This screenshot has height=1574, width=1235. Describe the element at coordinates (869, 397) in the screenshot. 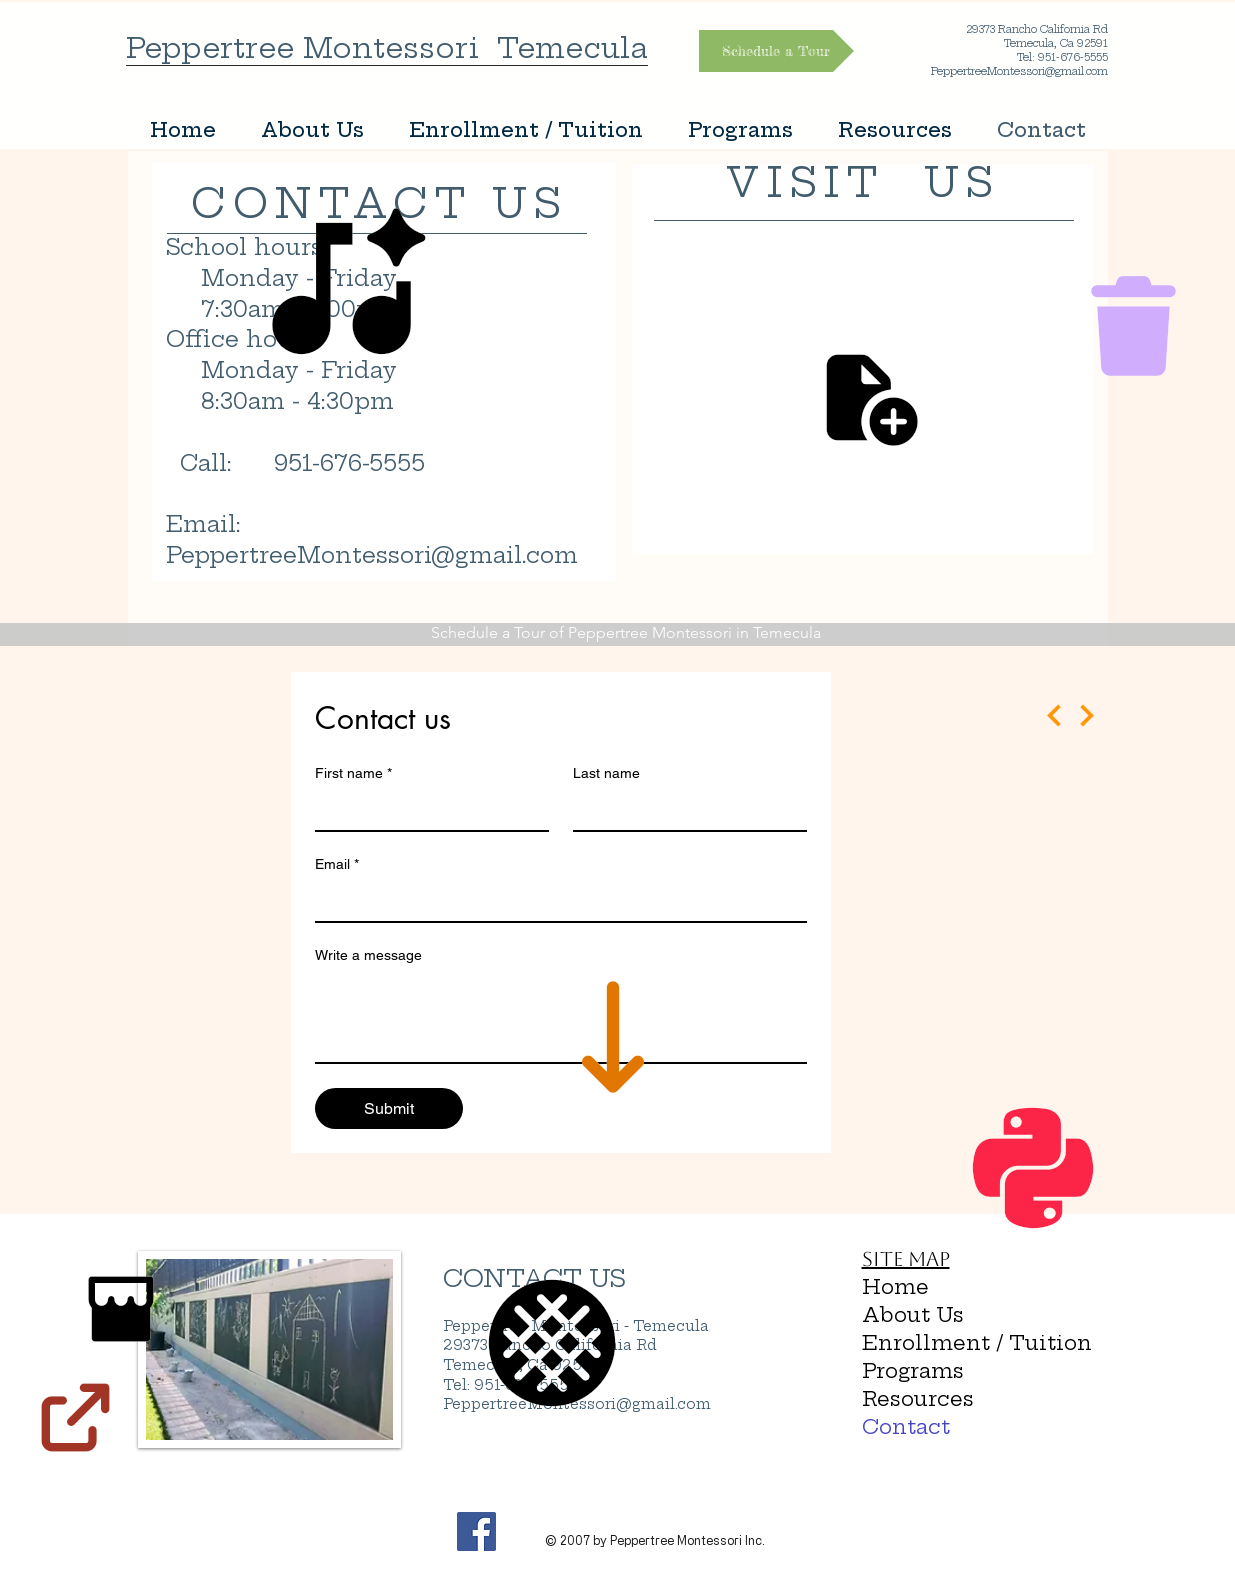

I see `create a new file` at that location.